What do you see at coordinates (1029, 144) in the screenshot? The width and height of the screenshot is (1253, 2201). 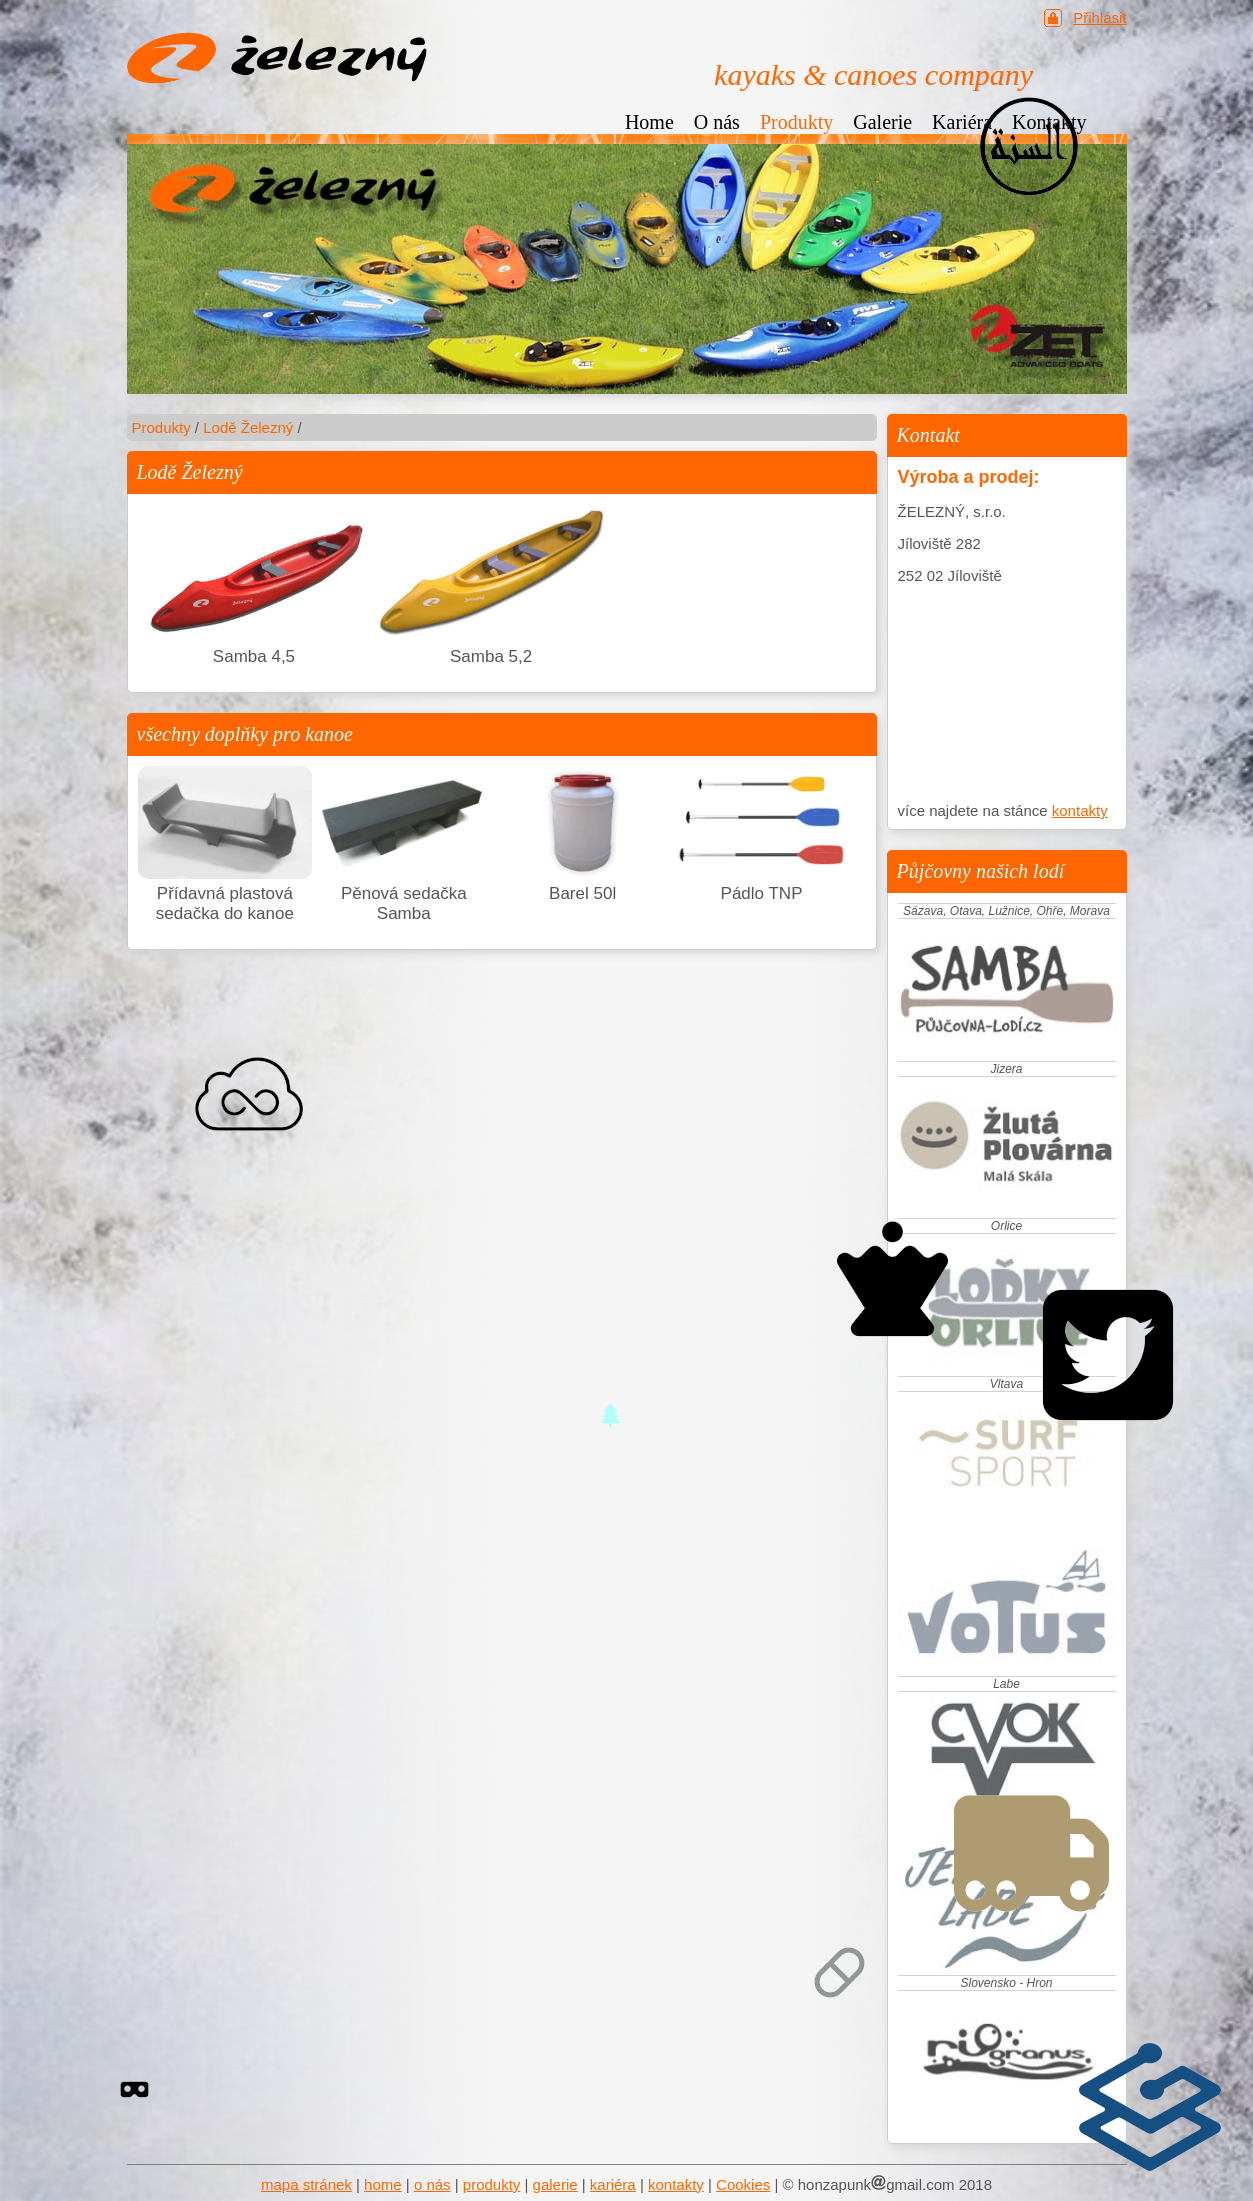 I see `US Sunnah Foundation logo` at bounding box center [1029, 144].